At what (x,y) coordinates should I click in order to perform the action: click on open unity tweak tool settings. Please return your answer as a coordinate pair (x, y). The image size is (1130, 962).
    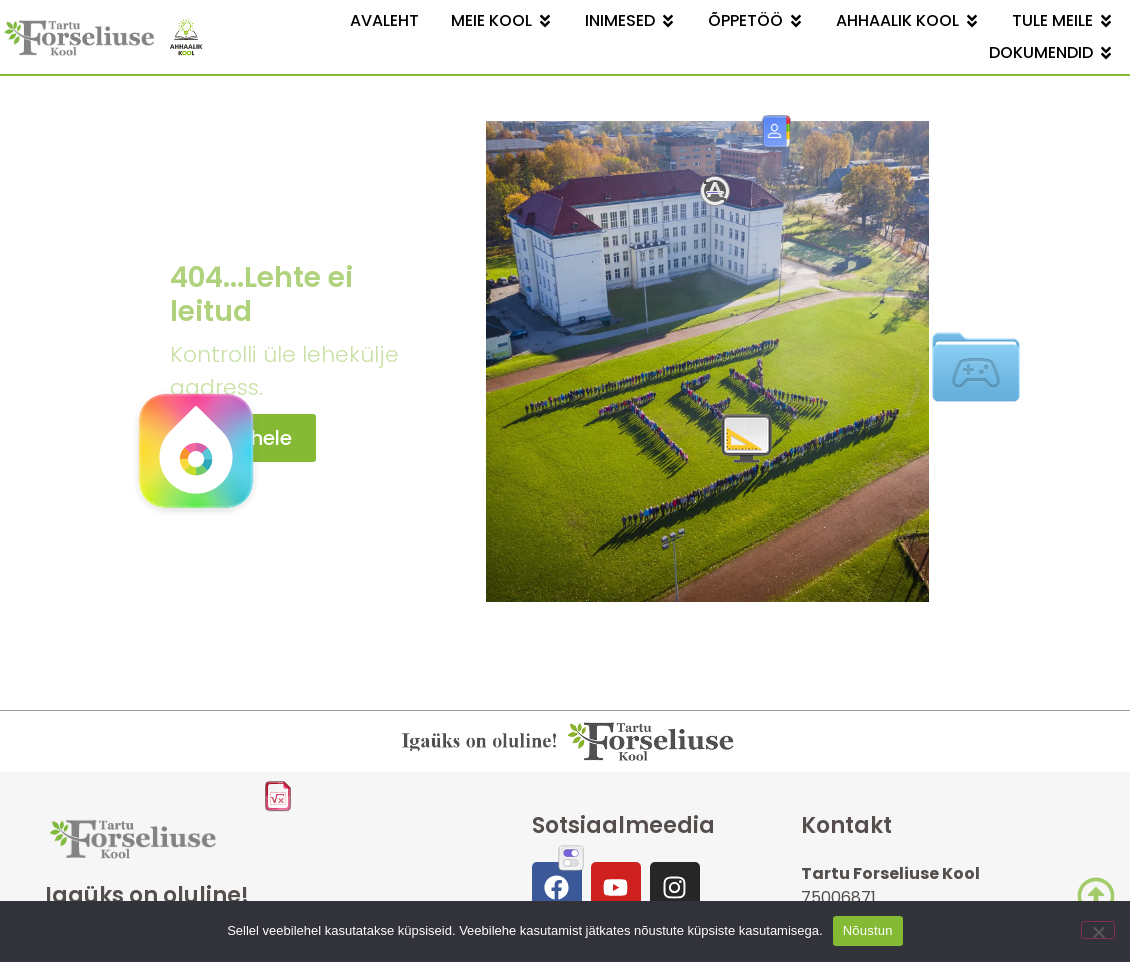
    Looking at the image, I should click on (571, 858).